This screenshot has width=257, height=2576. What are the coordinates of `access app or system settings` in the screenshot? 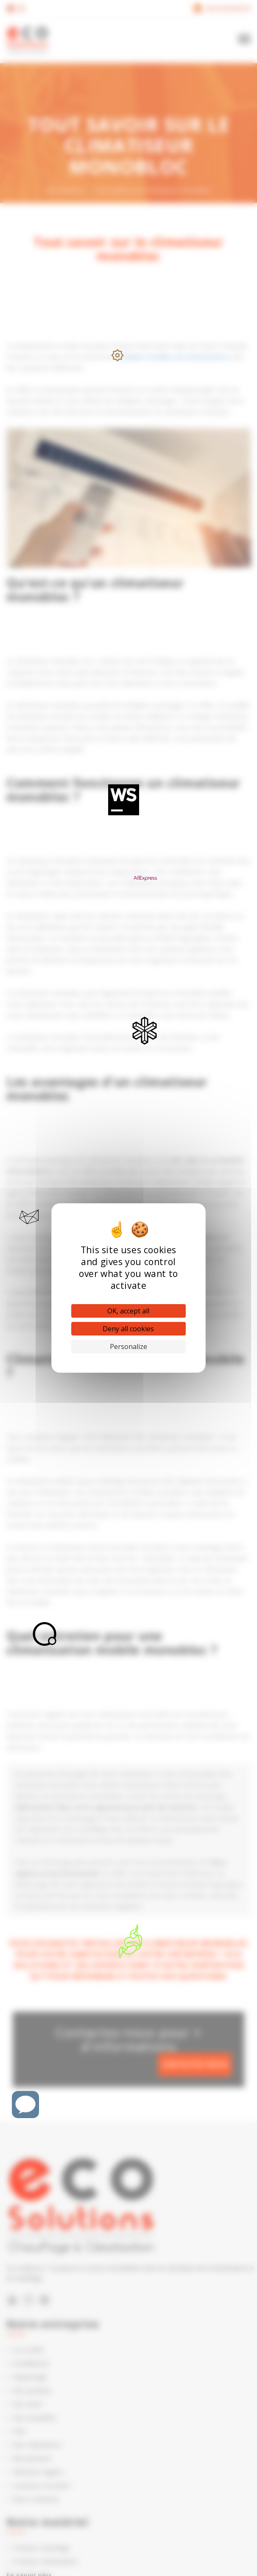 It's located at (117, 355).